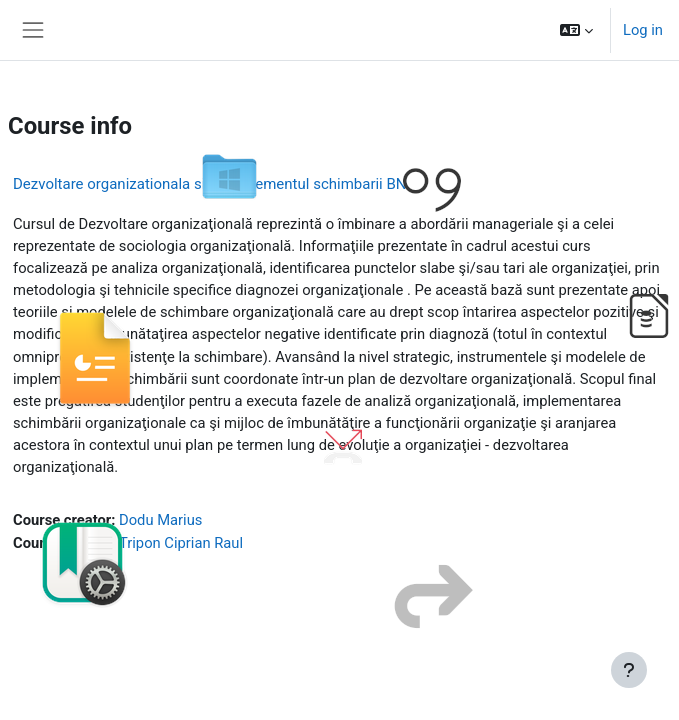 This screenshot has width=679, height=720. What do you see at coordinates (82, 562) in the screenshot?
I see `open calibre ebook editor` at bounding box center [82, 562].